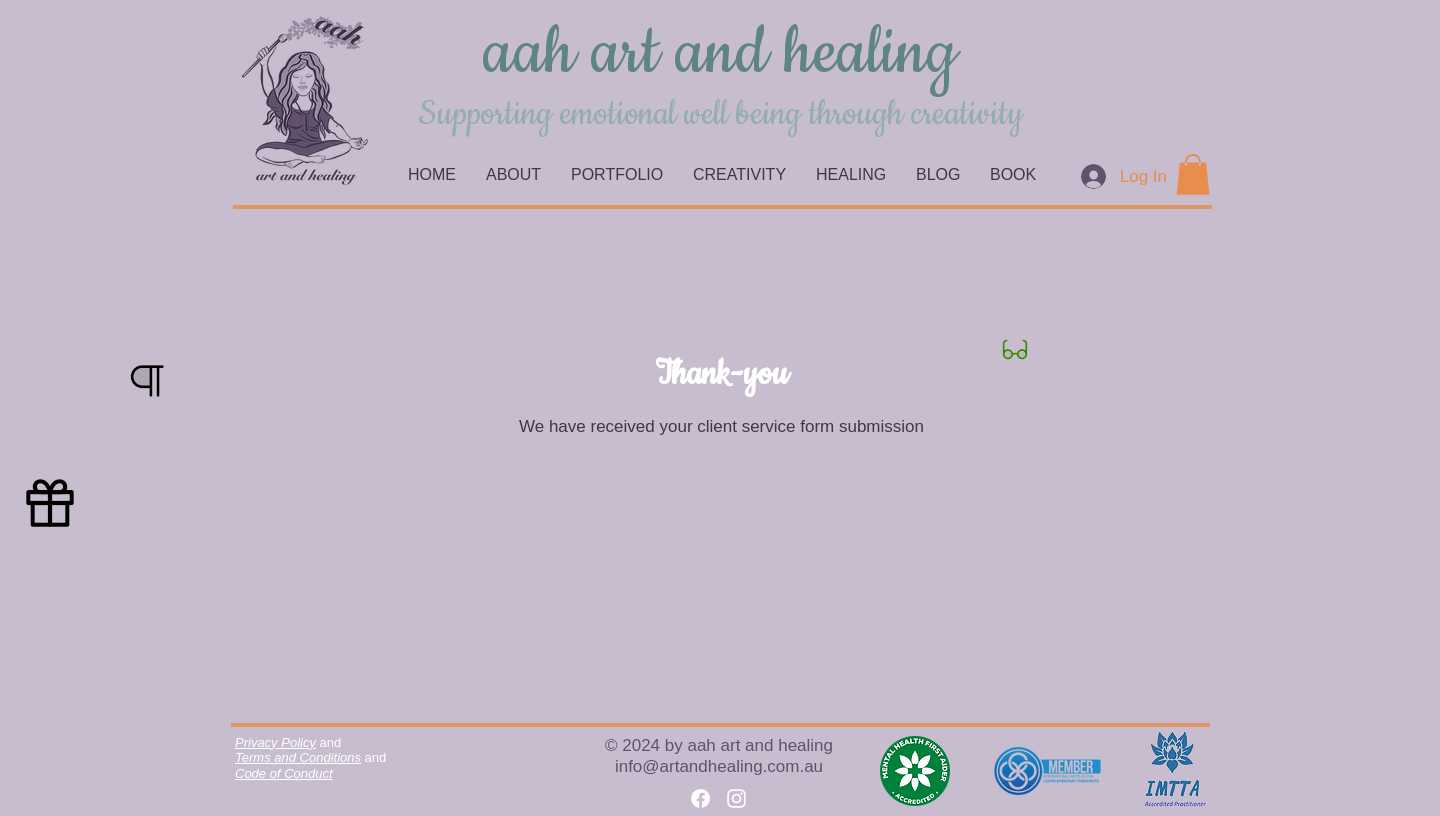  Describe the element at coordinates (50, 503) in the screenshot. I see `redeem a gift or reward` at that location.